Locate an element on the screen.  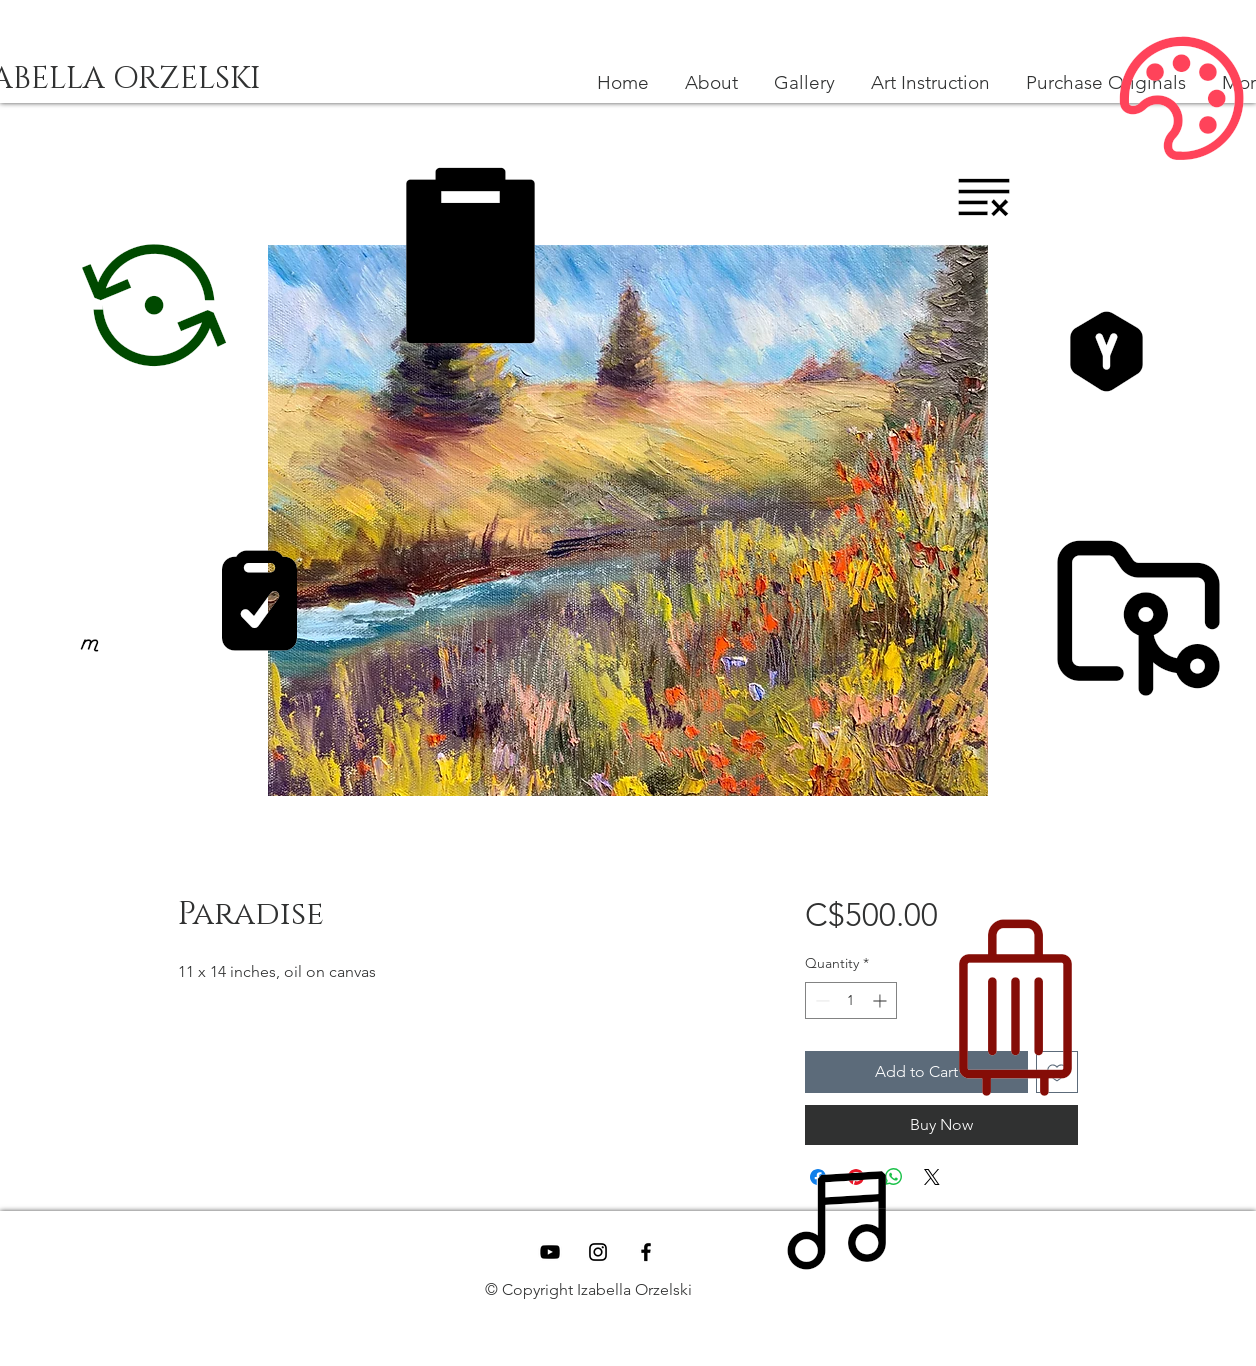
copy to clipboard is located at coordinates (470, 255).